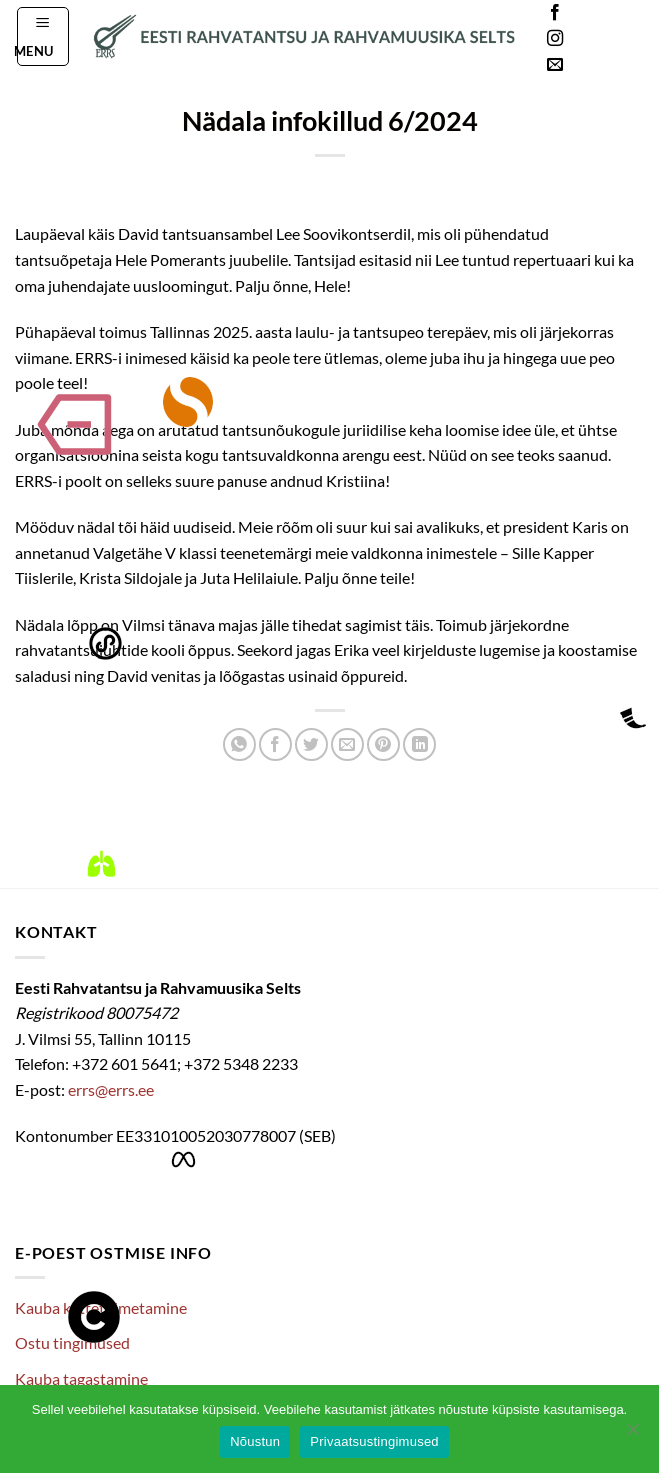  What do you see at coordinates (94, 1317) in the screenshot?
I see `indicates copyrighted content` at bounding box center [94, 1317].